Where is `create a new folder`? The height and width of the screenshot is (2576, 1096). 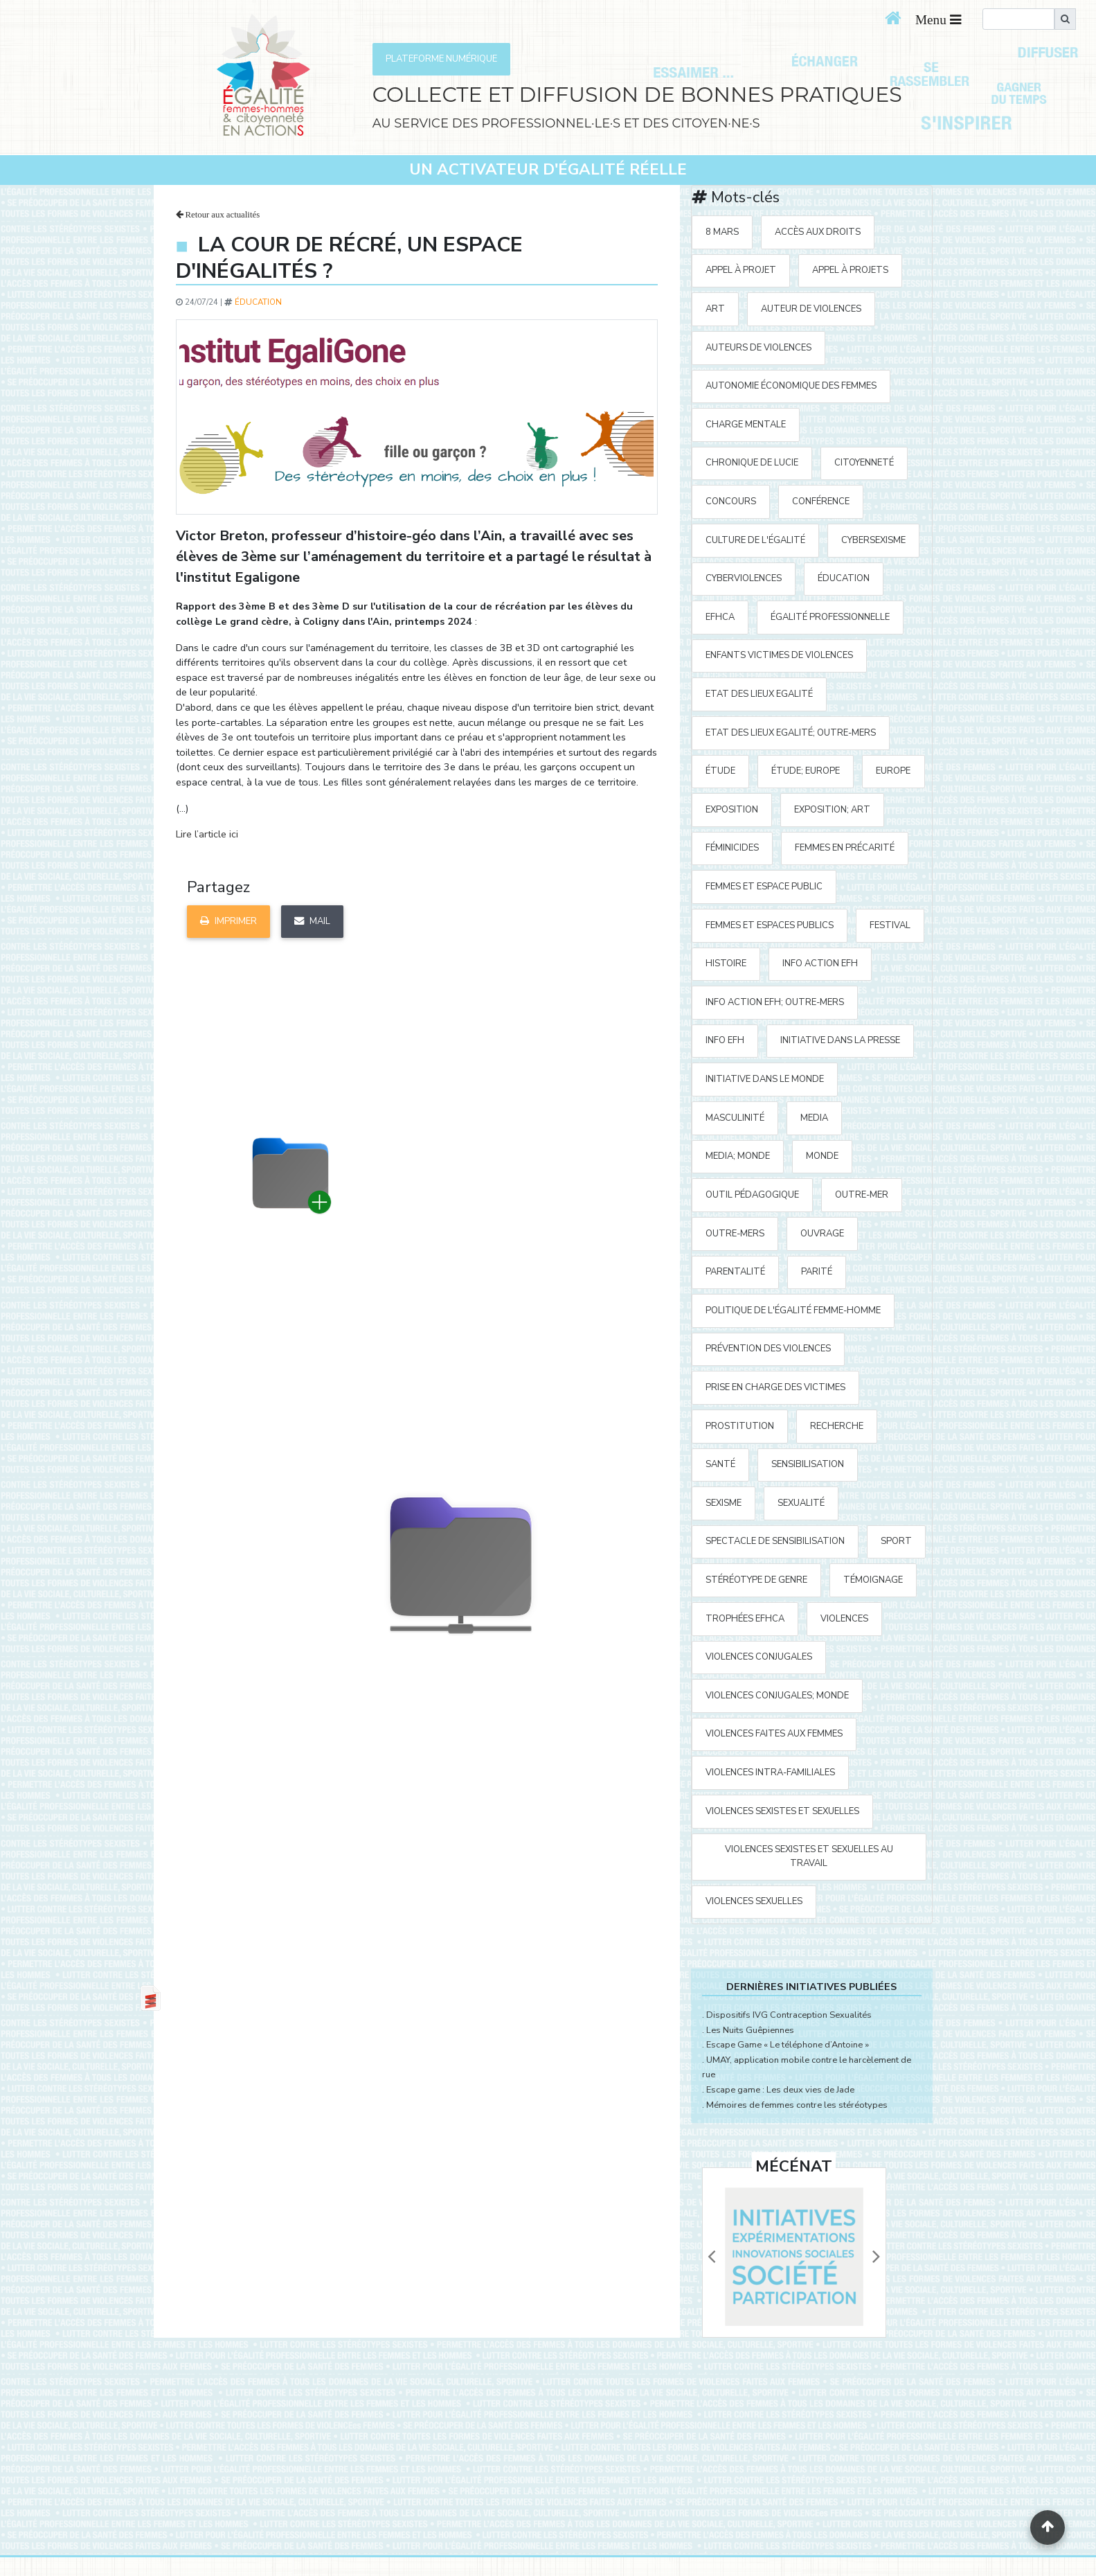
create a new folder is located at coordinates (290, 1173).